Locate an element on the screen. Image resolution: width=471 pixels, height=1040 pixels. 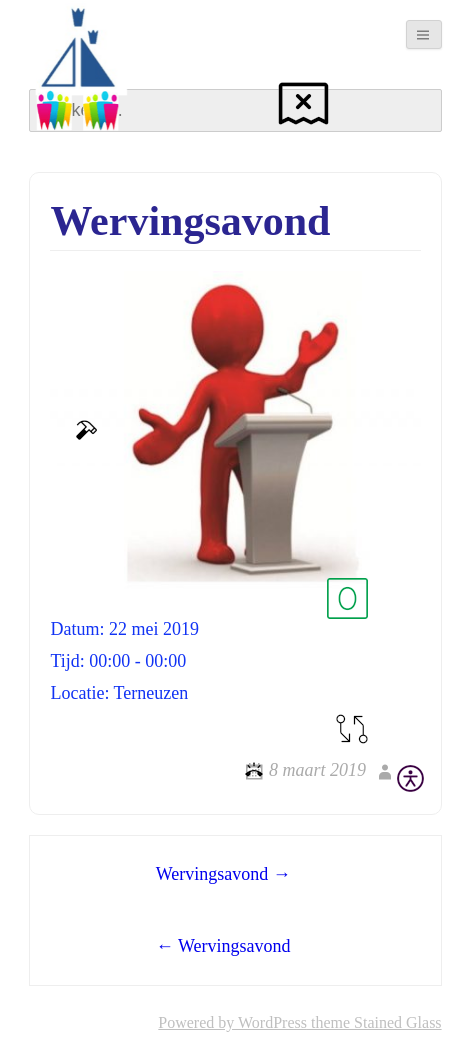
represents the number zero in a numeric input or display is located at coordinates (347, 598).